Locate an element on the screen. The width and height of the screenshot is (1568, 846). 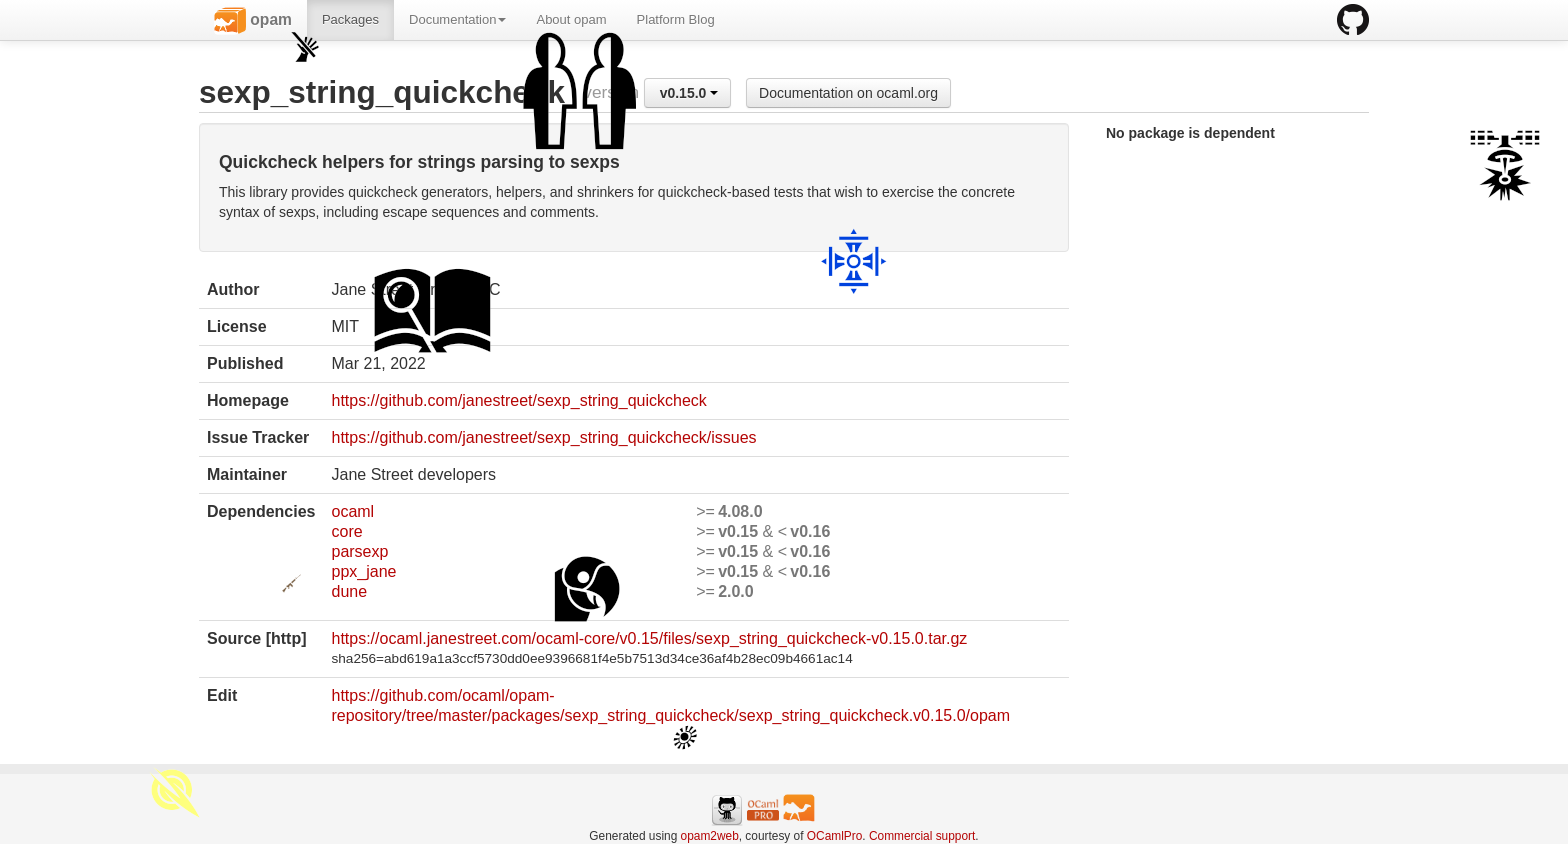
catch or grab an item is located at coordinates (305, 47).